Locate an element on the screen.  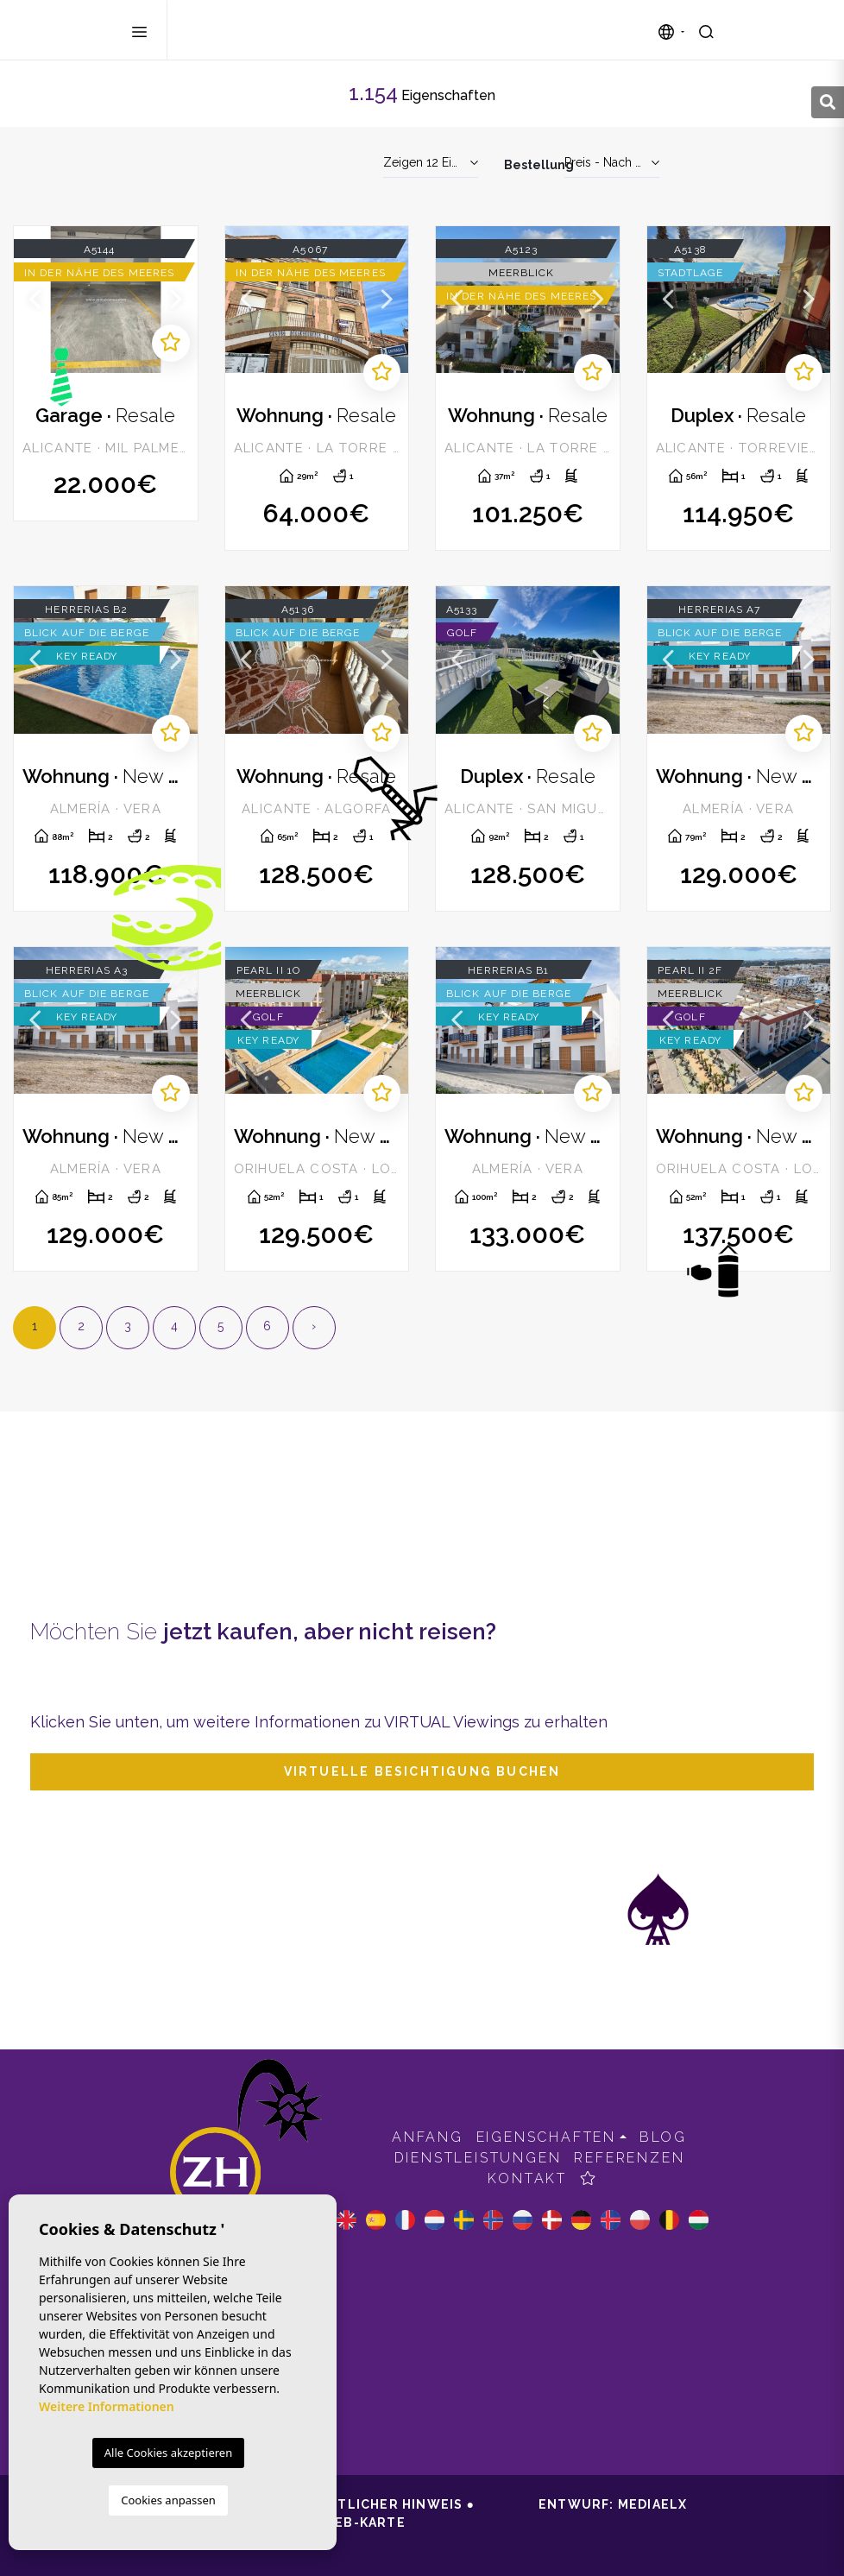
formal or business dress code indicator is located at coordinates (61, 377).